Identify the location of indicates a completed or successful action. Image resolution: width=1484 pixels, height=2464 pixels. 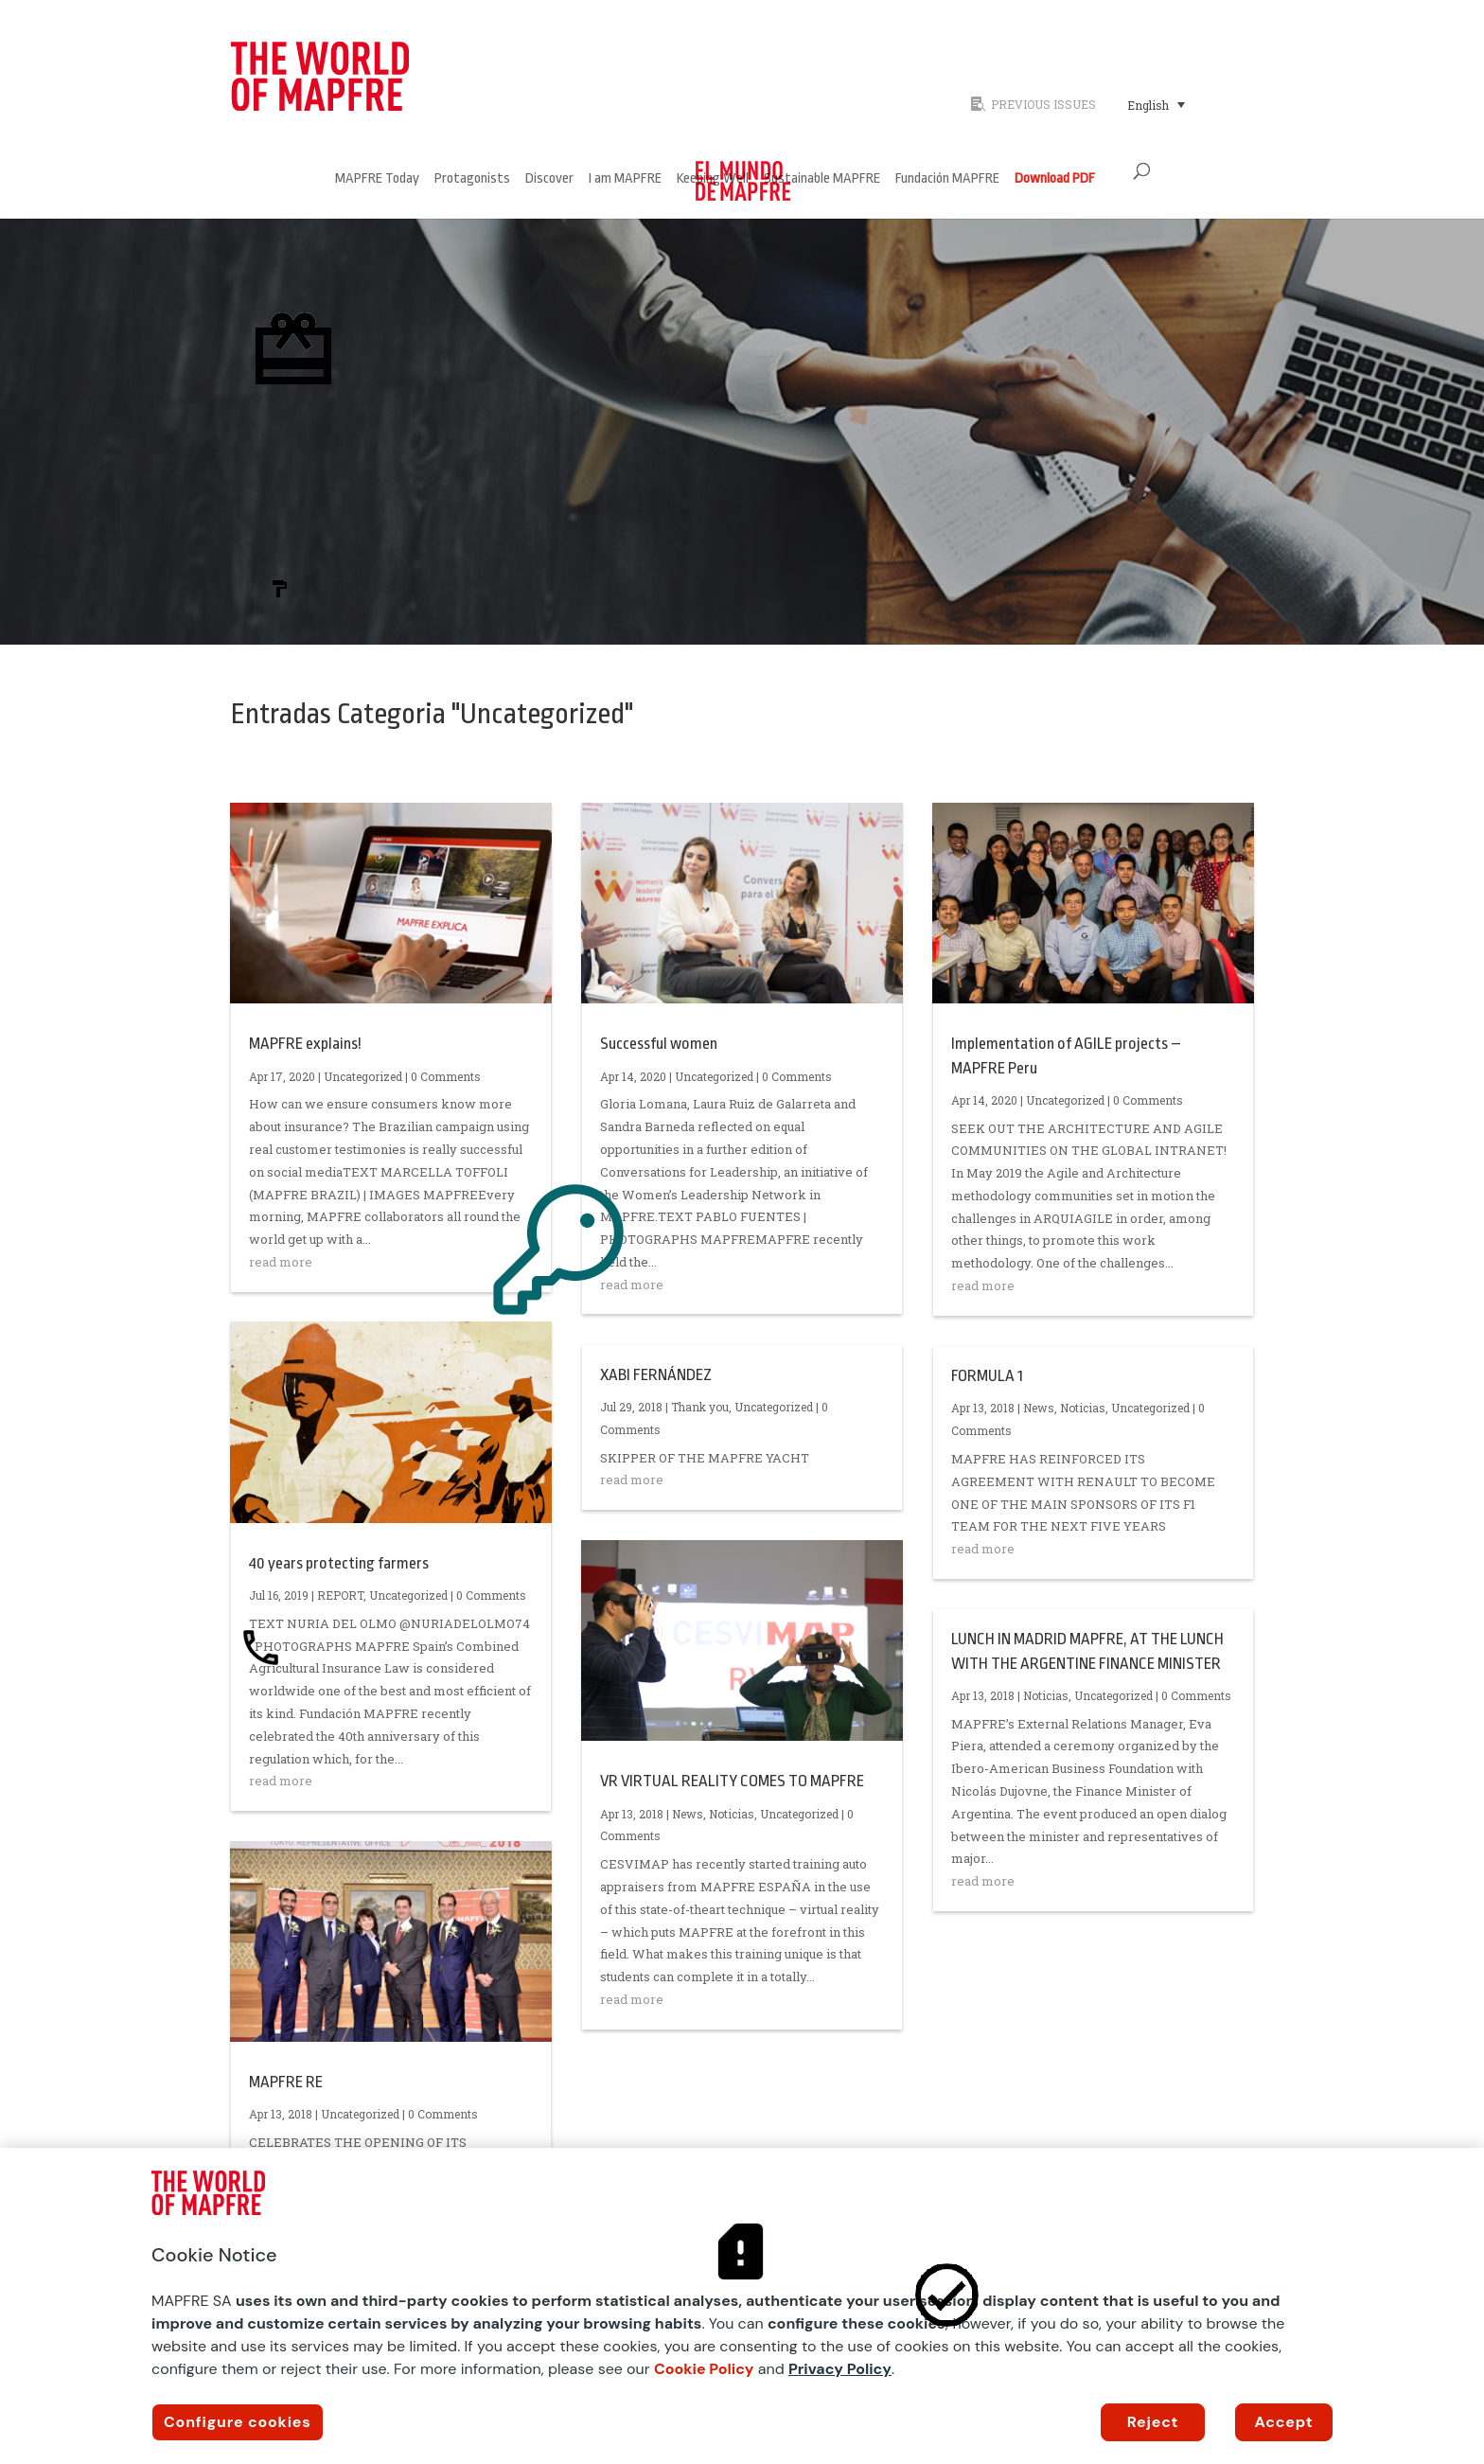
(946, 2295).